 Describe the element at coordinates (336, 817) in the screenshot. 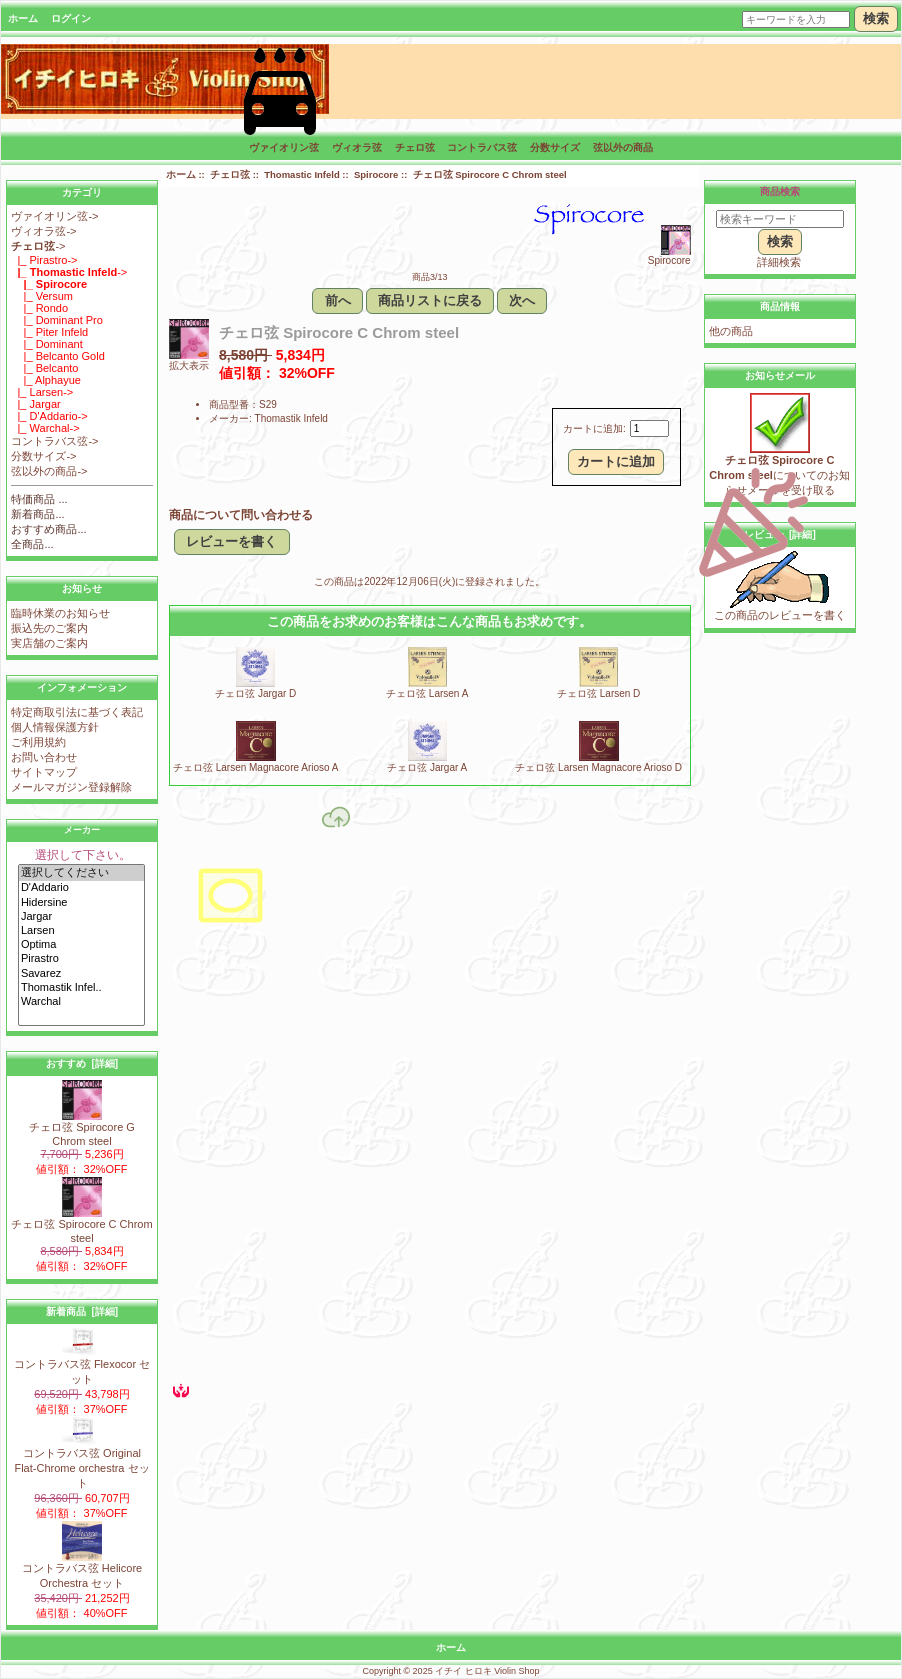

I see `upload file to cloud storage` at that location.